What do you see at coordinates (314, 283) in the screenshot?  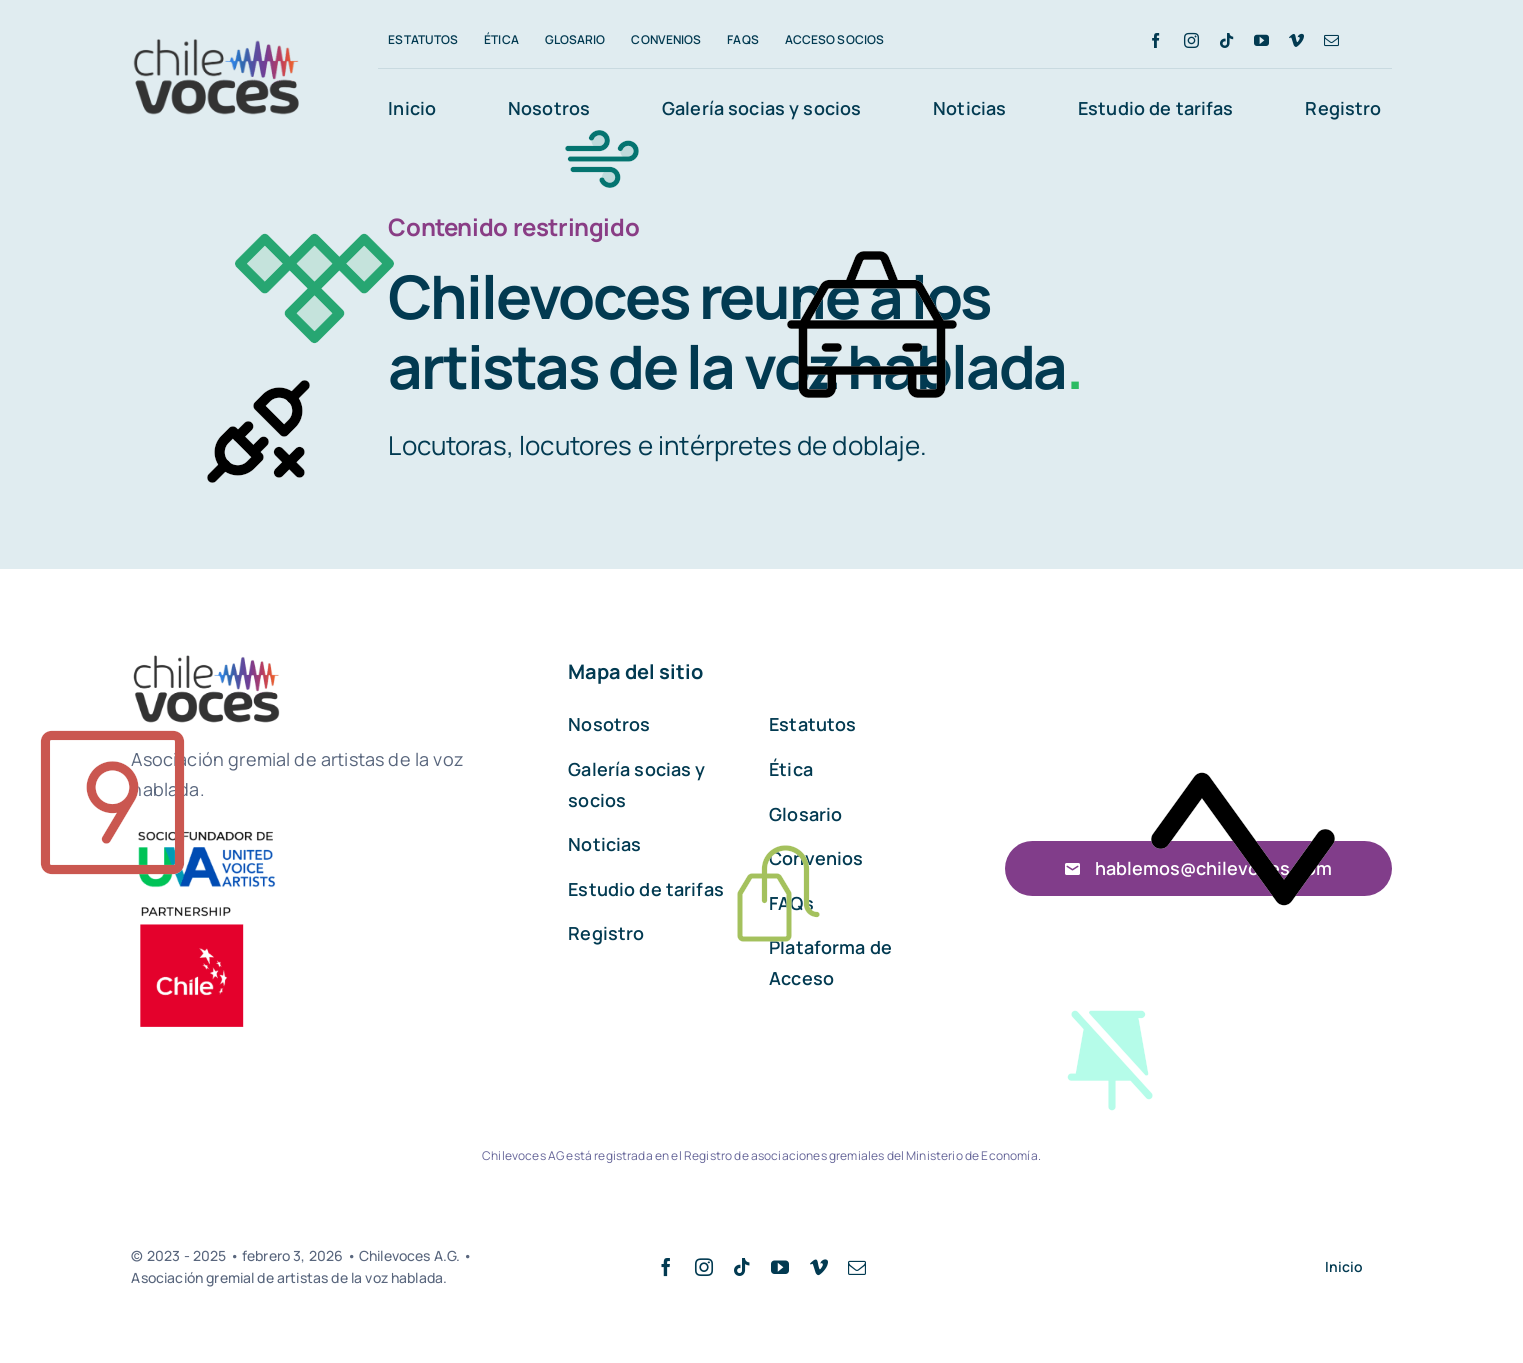 I see `open tidal music streaming app` at bounding box center [314, 283].